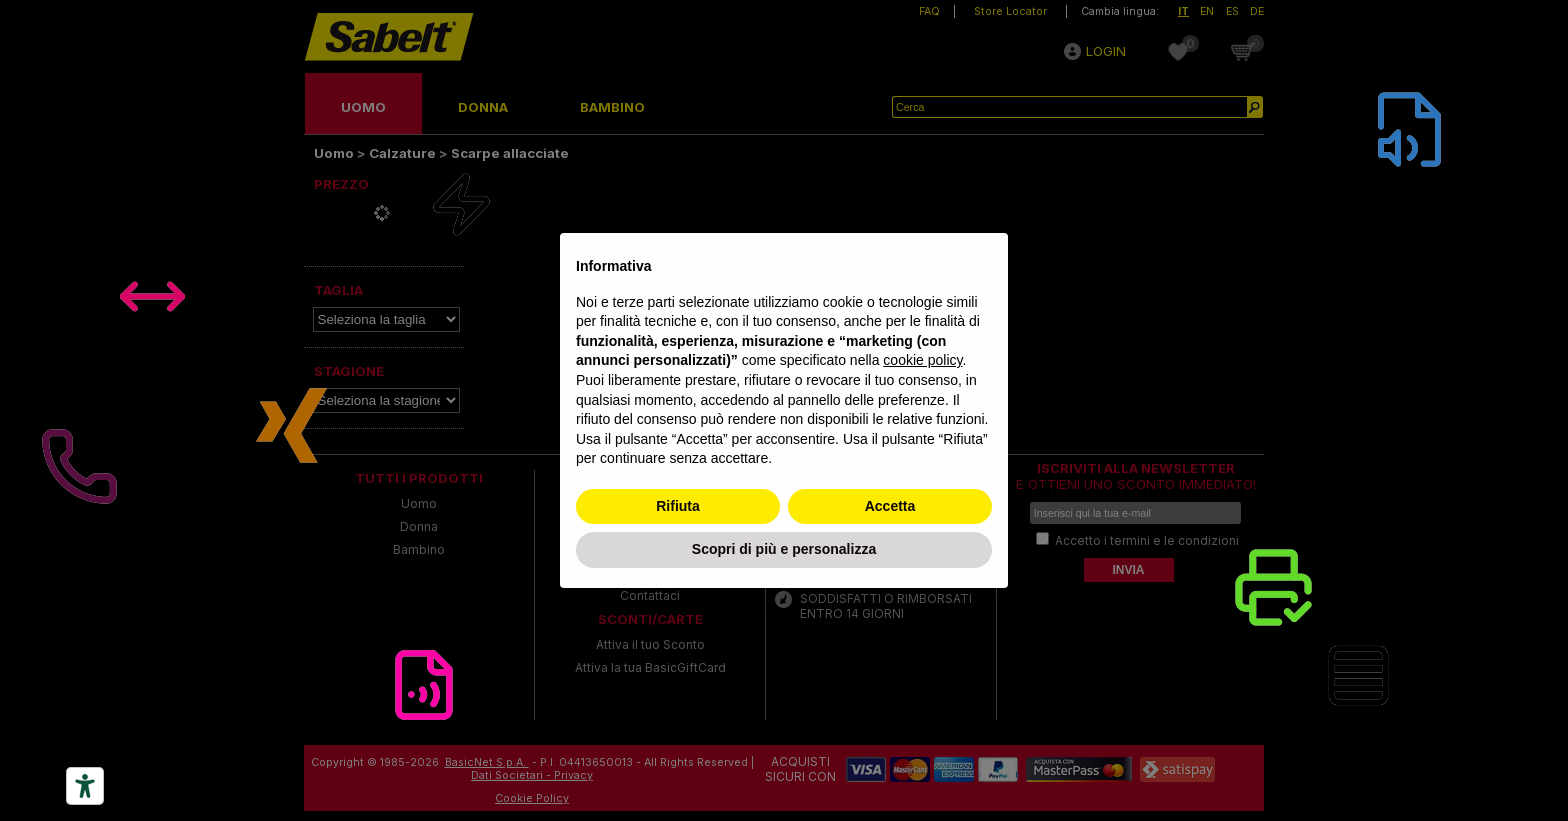 Image resolution: width=1568 pixels, height=821 pixels. Describe the element at coordinates (79, 466) in the screenshot. I see `make a phone call` at that location.